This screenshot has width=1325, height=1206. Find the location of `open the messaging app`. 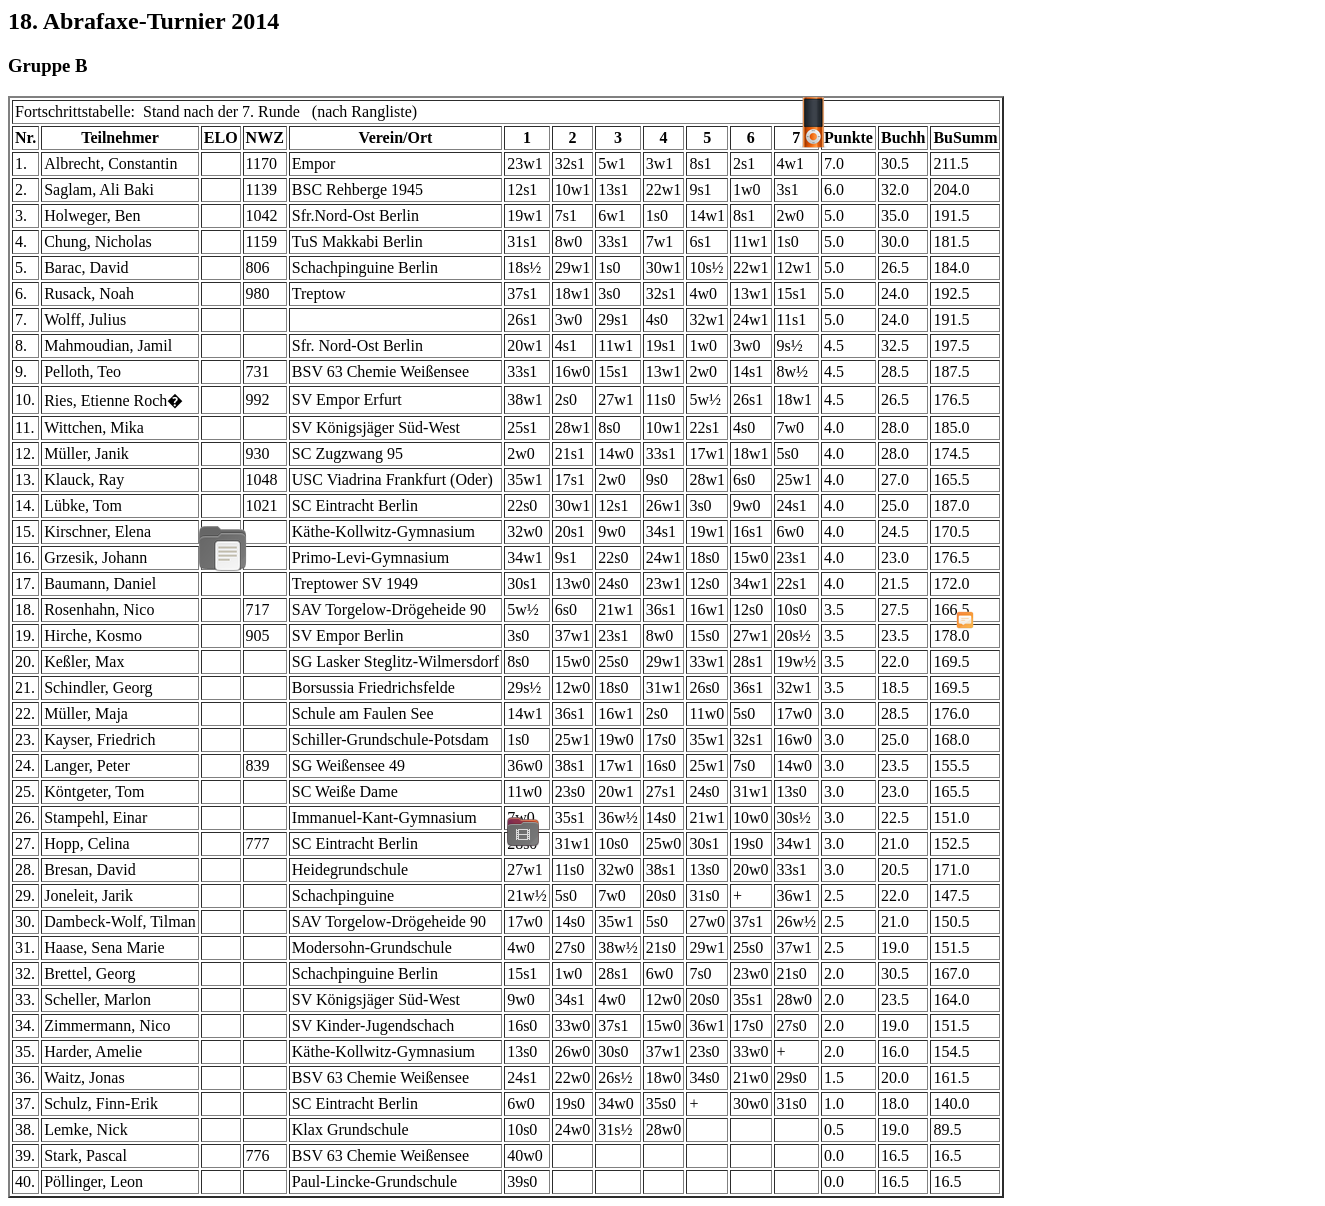

open the messaging app is located at coordinates (965, 620).